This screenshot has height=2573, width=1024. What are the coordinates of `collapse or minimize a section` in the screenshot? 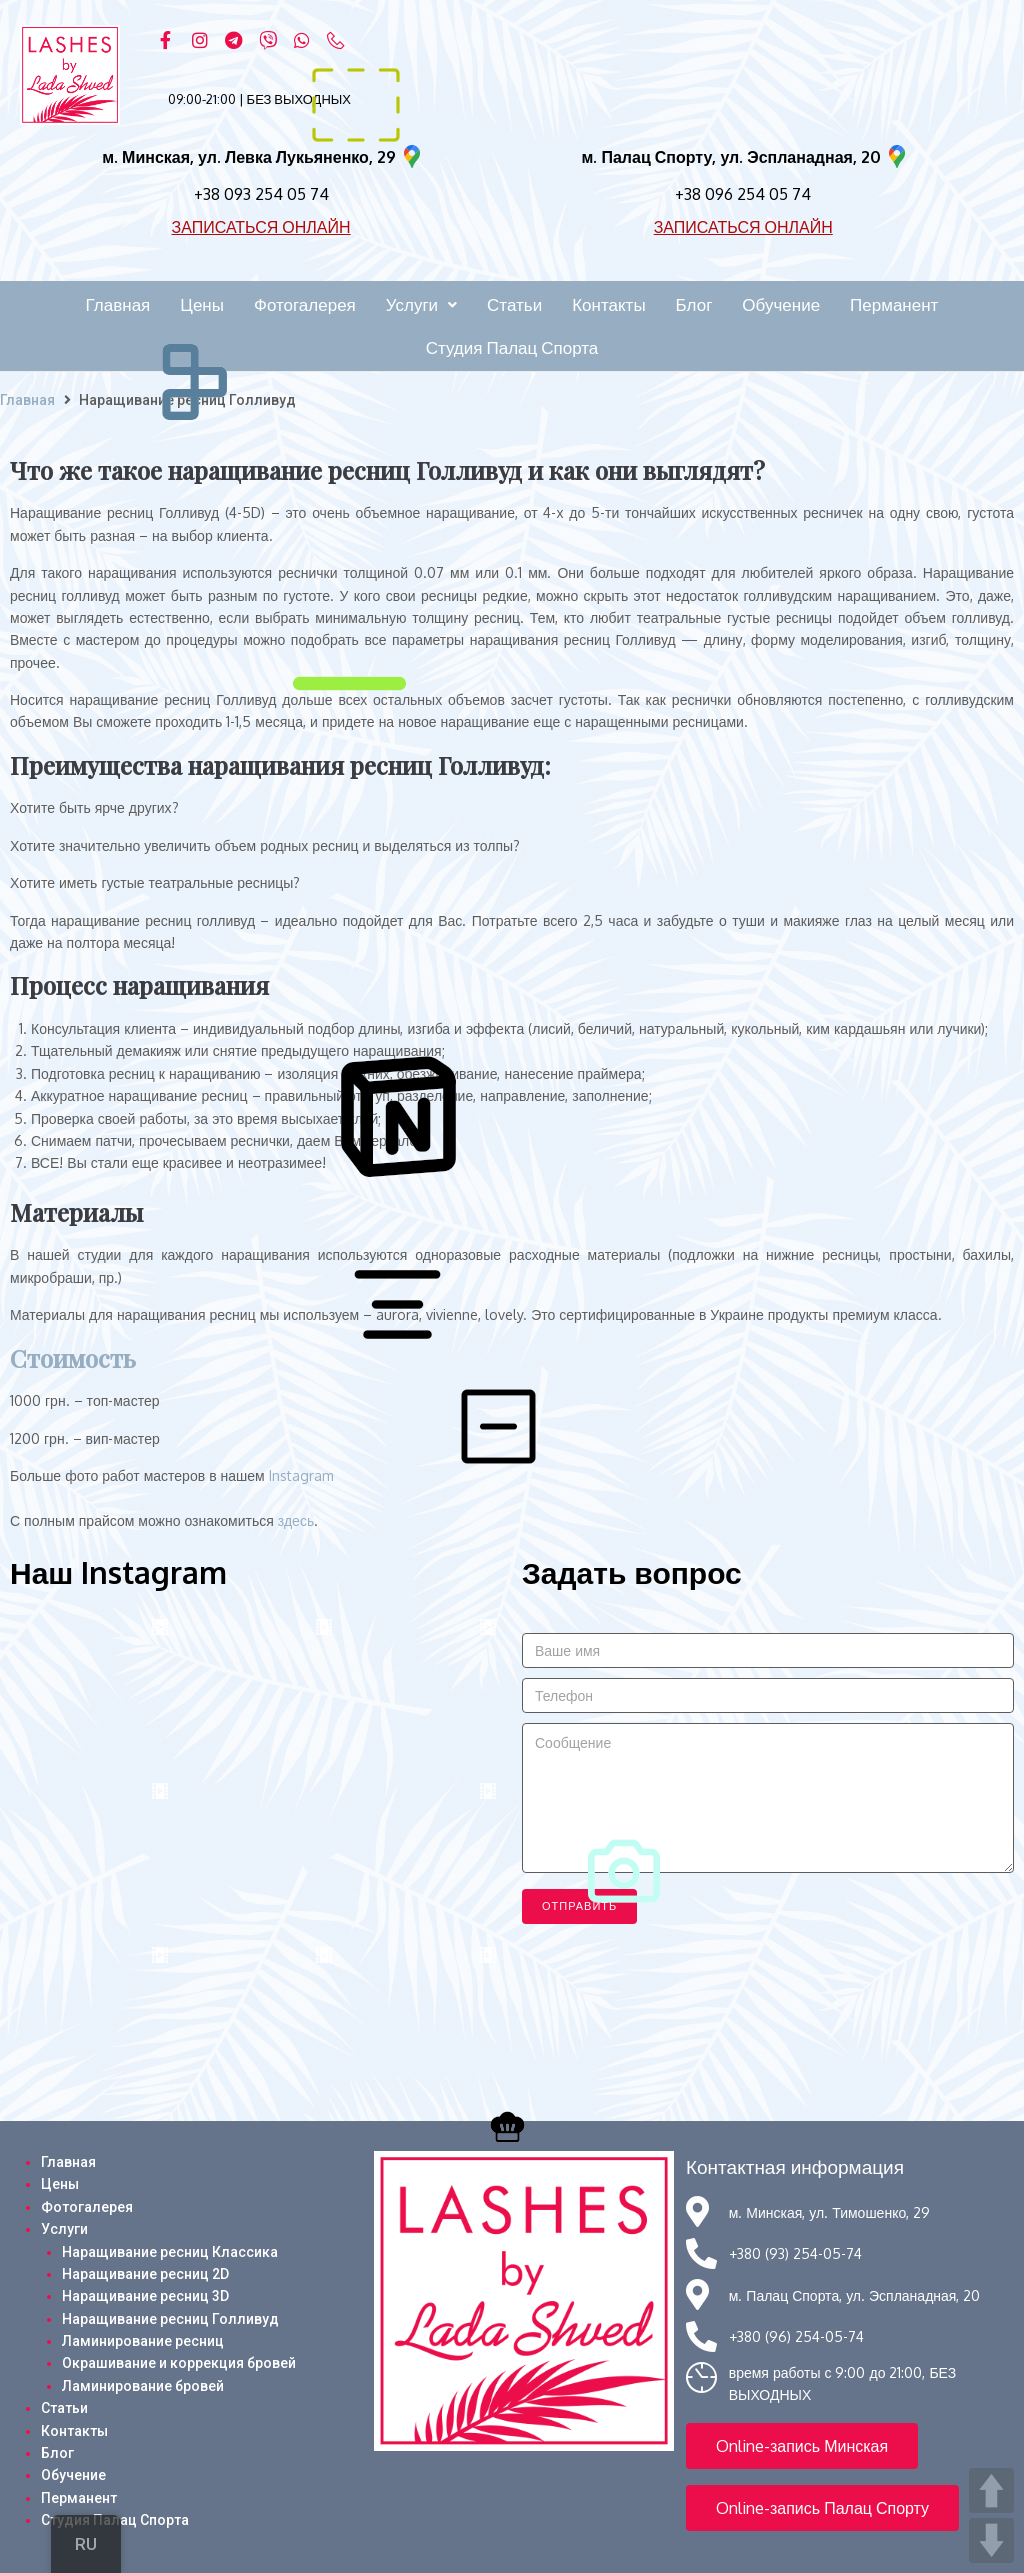 It's located at (498, 1426).